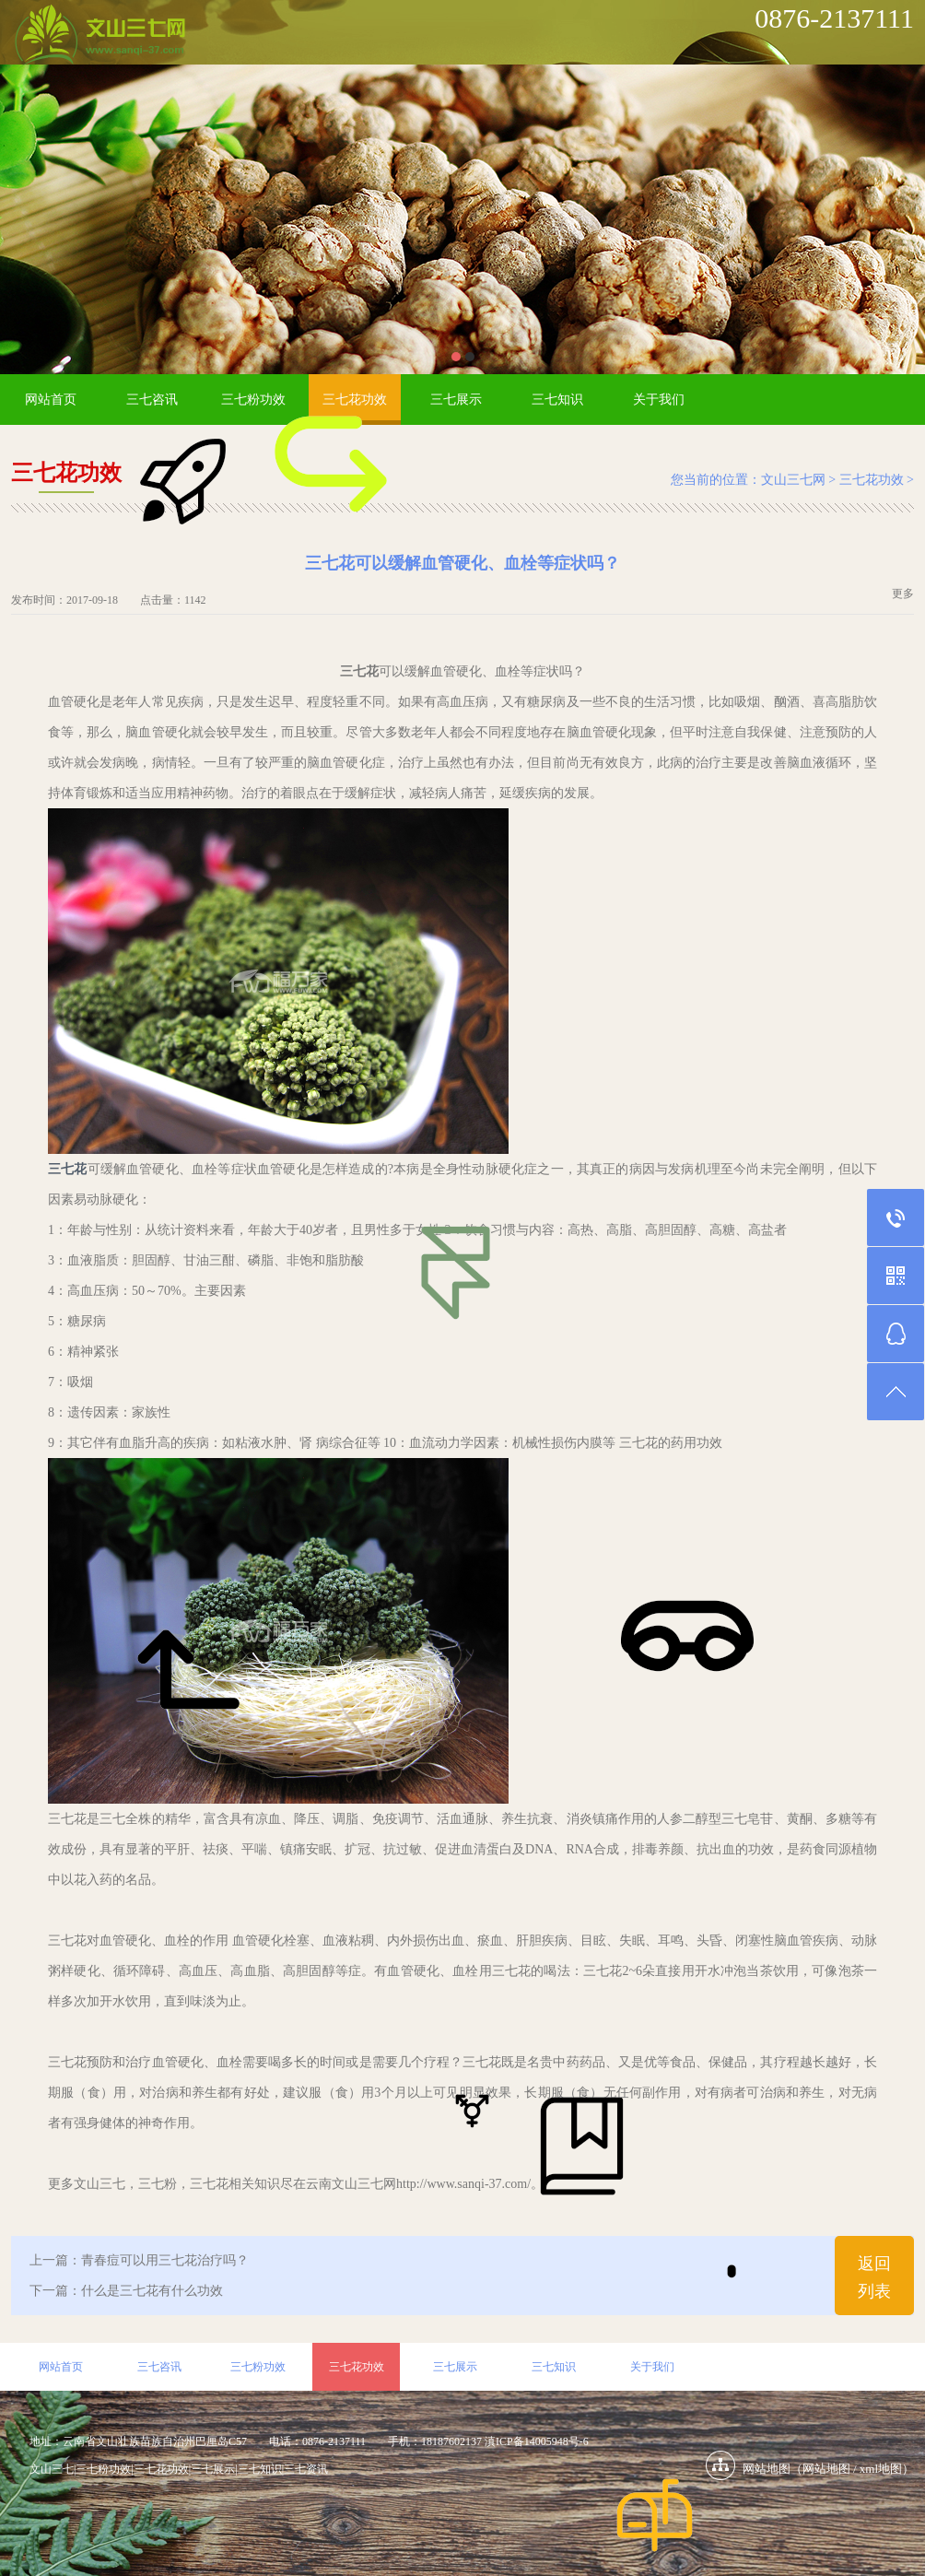 The height and width of the screenshot is (2576, 925). Describe the element at coordinates (687, 1636) in the screenshot. I see `access swimming or diving activity settings` at that location.